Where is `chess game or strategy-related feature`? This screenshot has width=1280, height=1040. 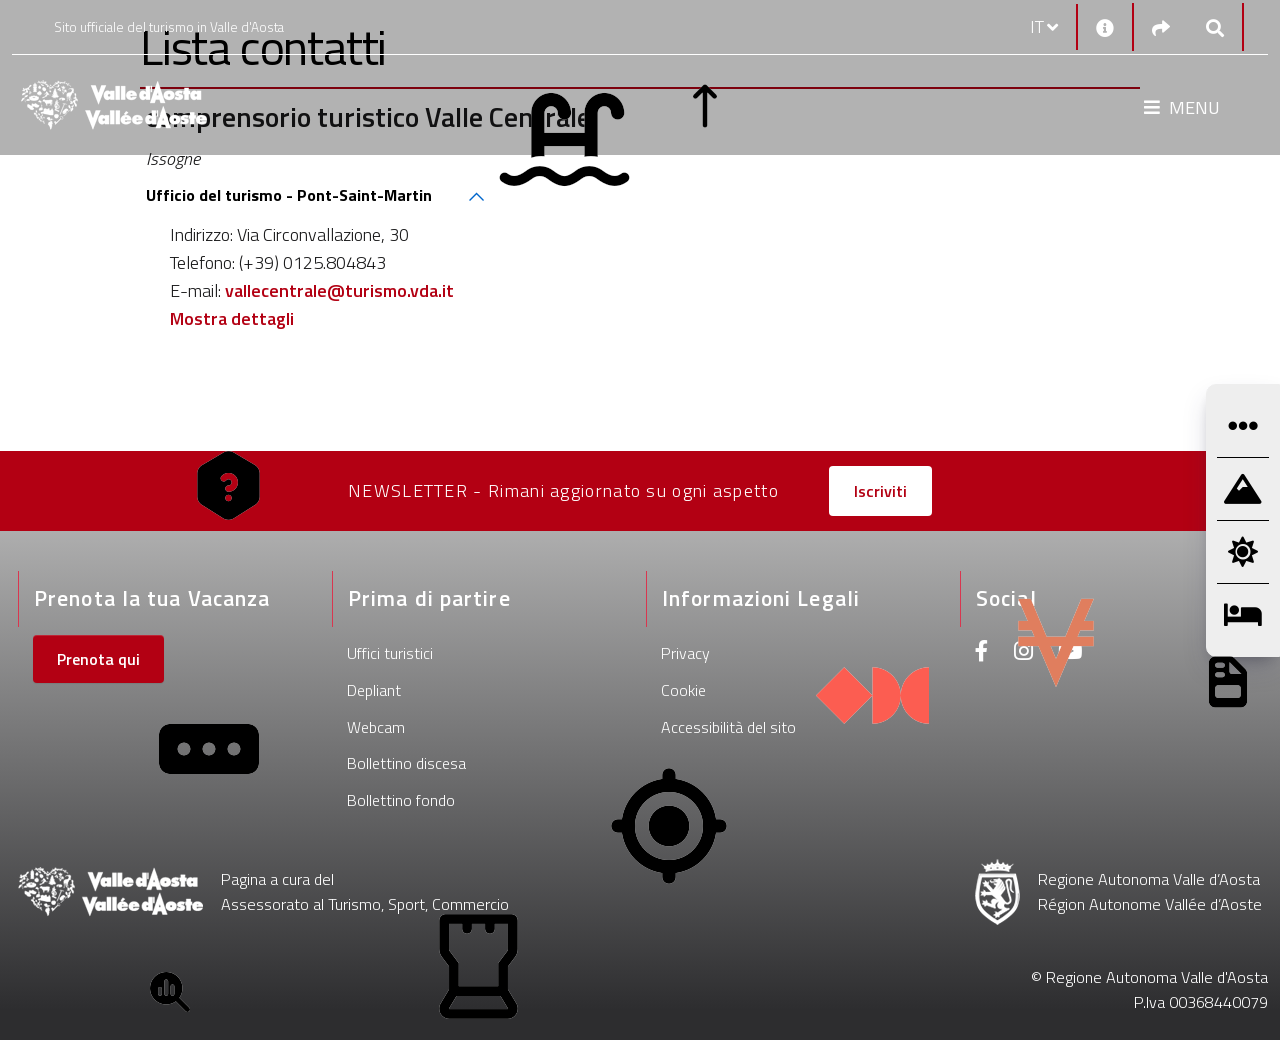 chess game or strategy-related feature is located at coordinates (478, 966).